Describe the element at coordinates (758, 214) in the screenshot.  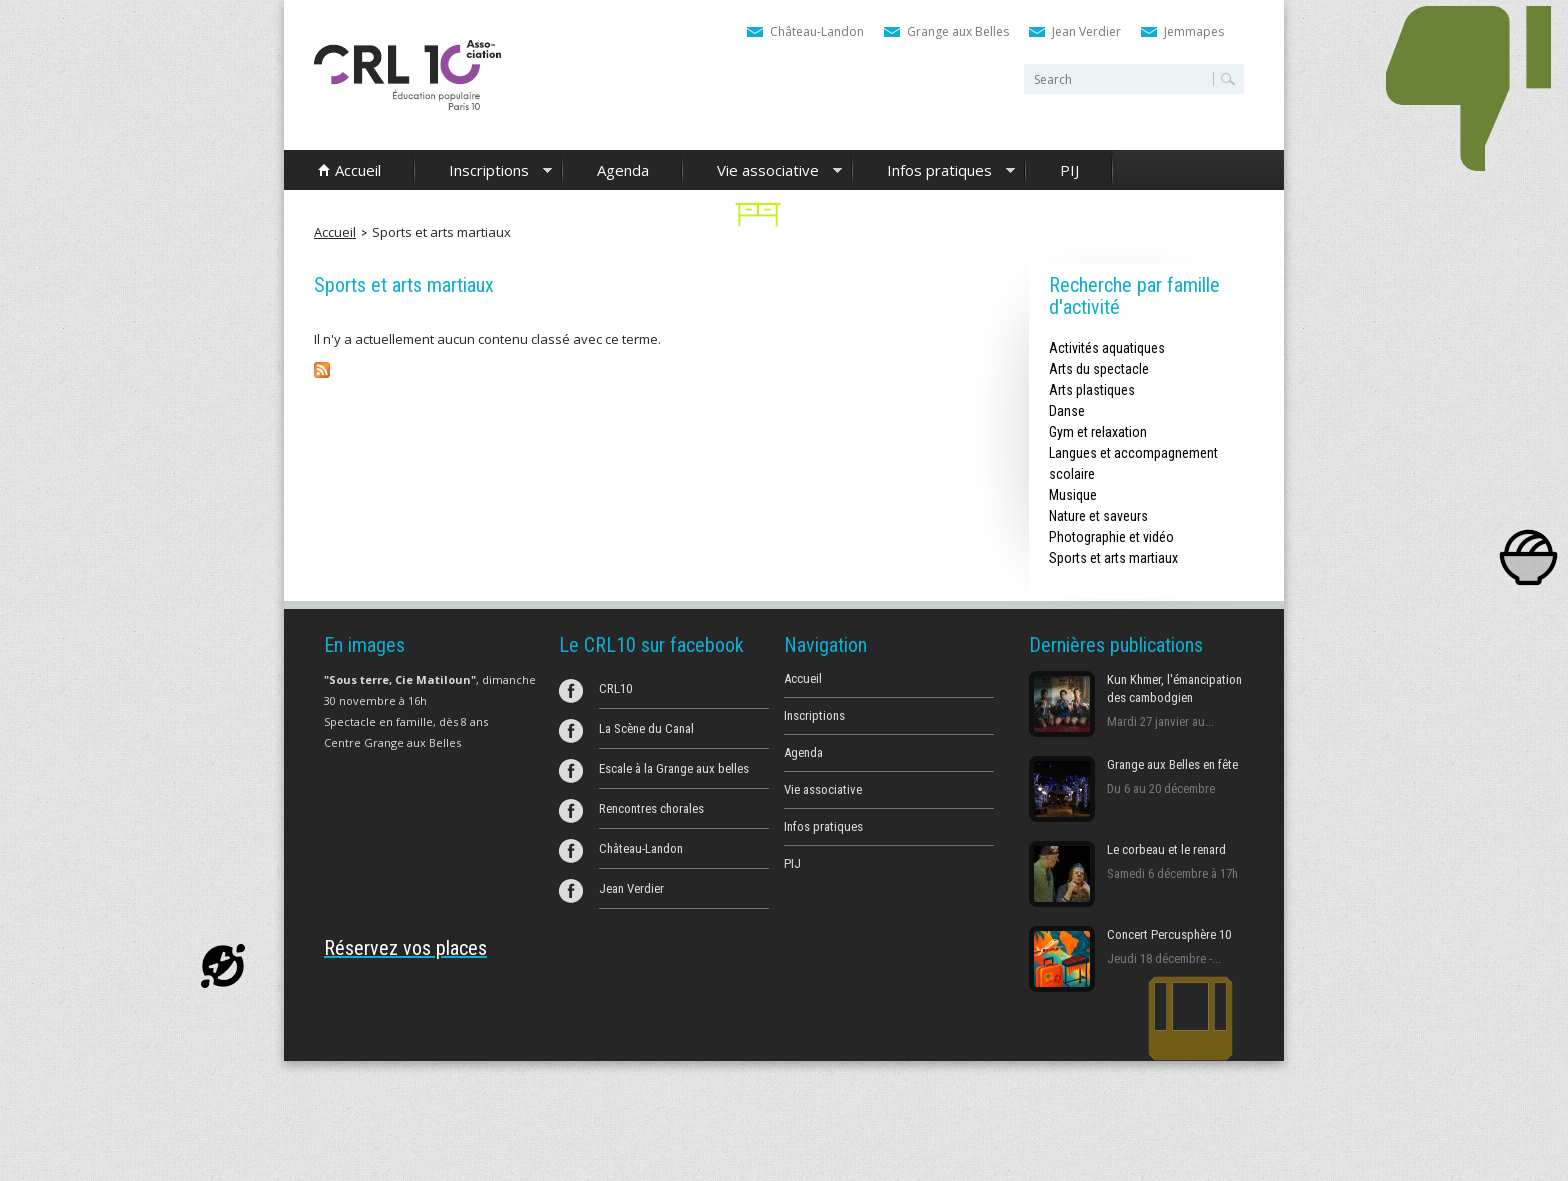
I see `access desk or workspace settings` at that location.